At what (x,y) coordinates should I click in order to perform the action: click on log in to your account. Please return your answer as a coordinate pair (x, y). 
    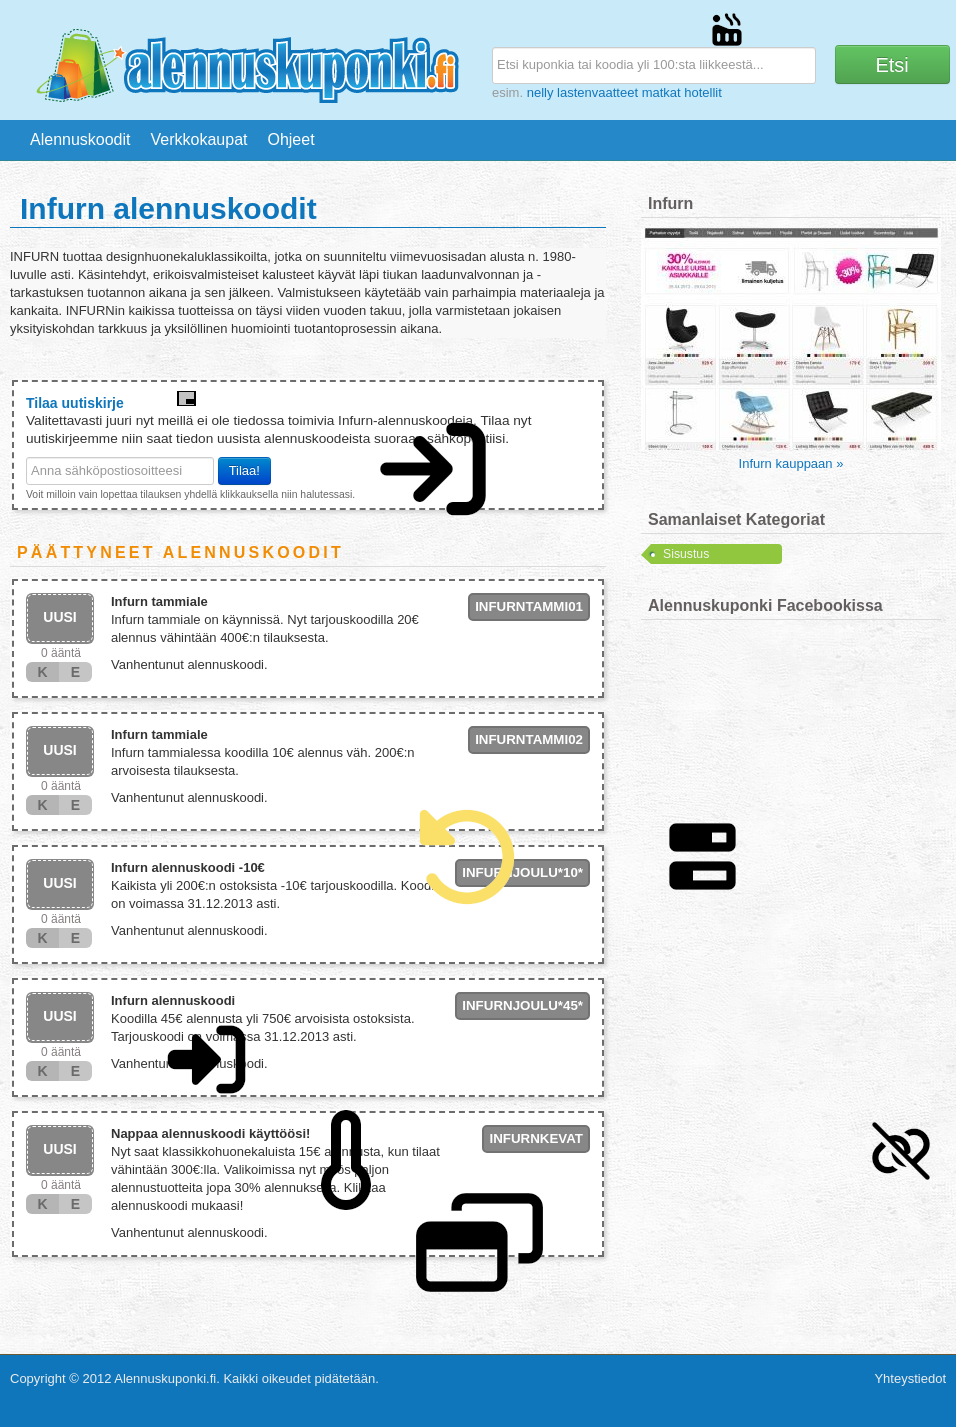
    Looking at the image, I should click on (206, 1059).